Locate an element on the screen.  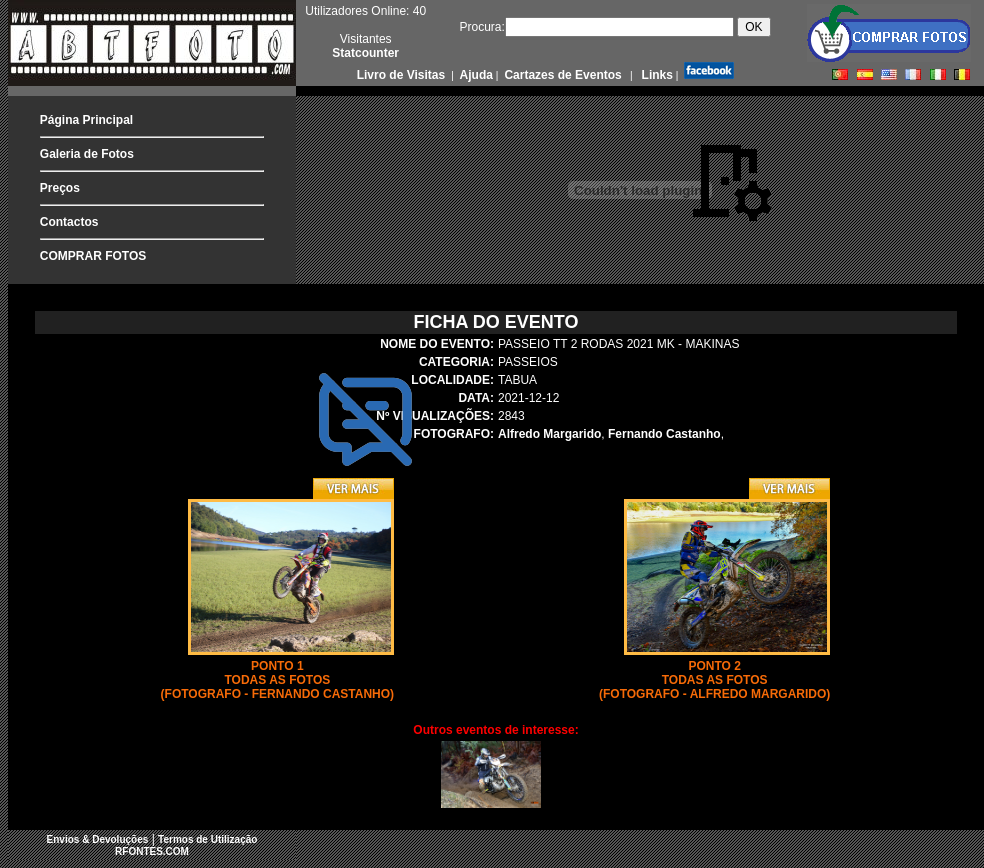
adjust room or space settings is located at coordinates (729, 181).